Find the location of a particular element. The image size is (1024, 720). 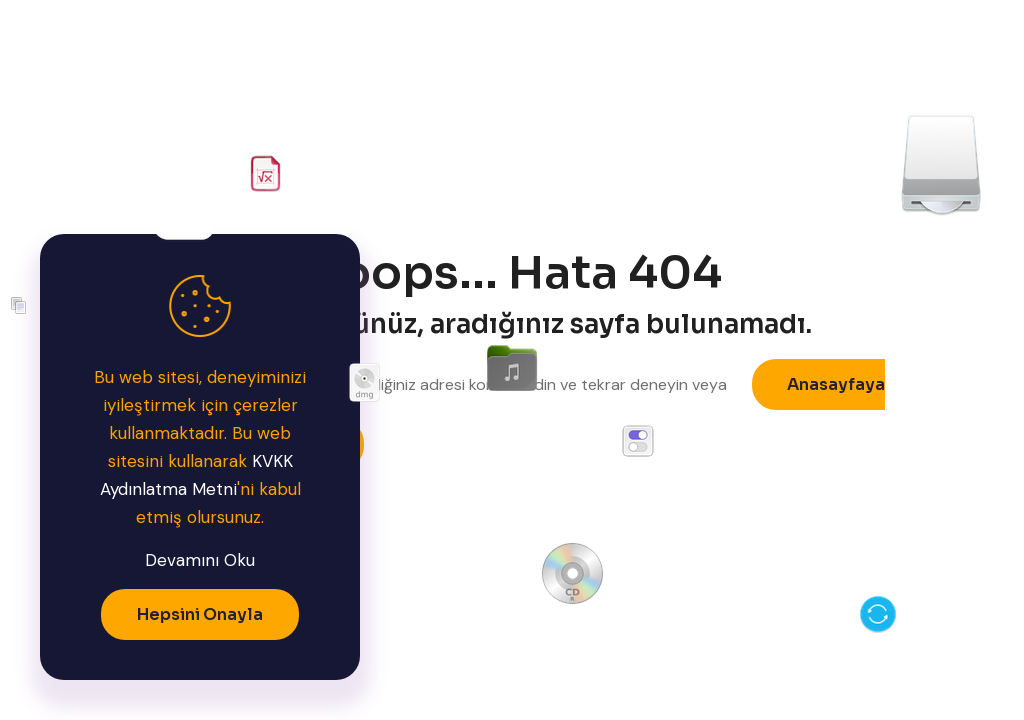

copy selected content to clipboard is located at coordinates (18, 305).